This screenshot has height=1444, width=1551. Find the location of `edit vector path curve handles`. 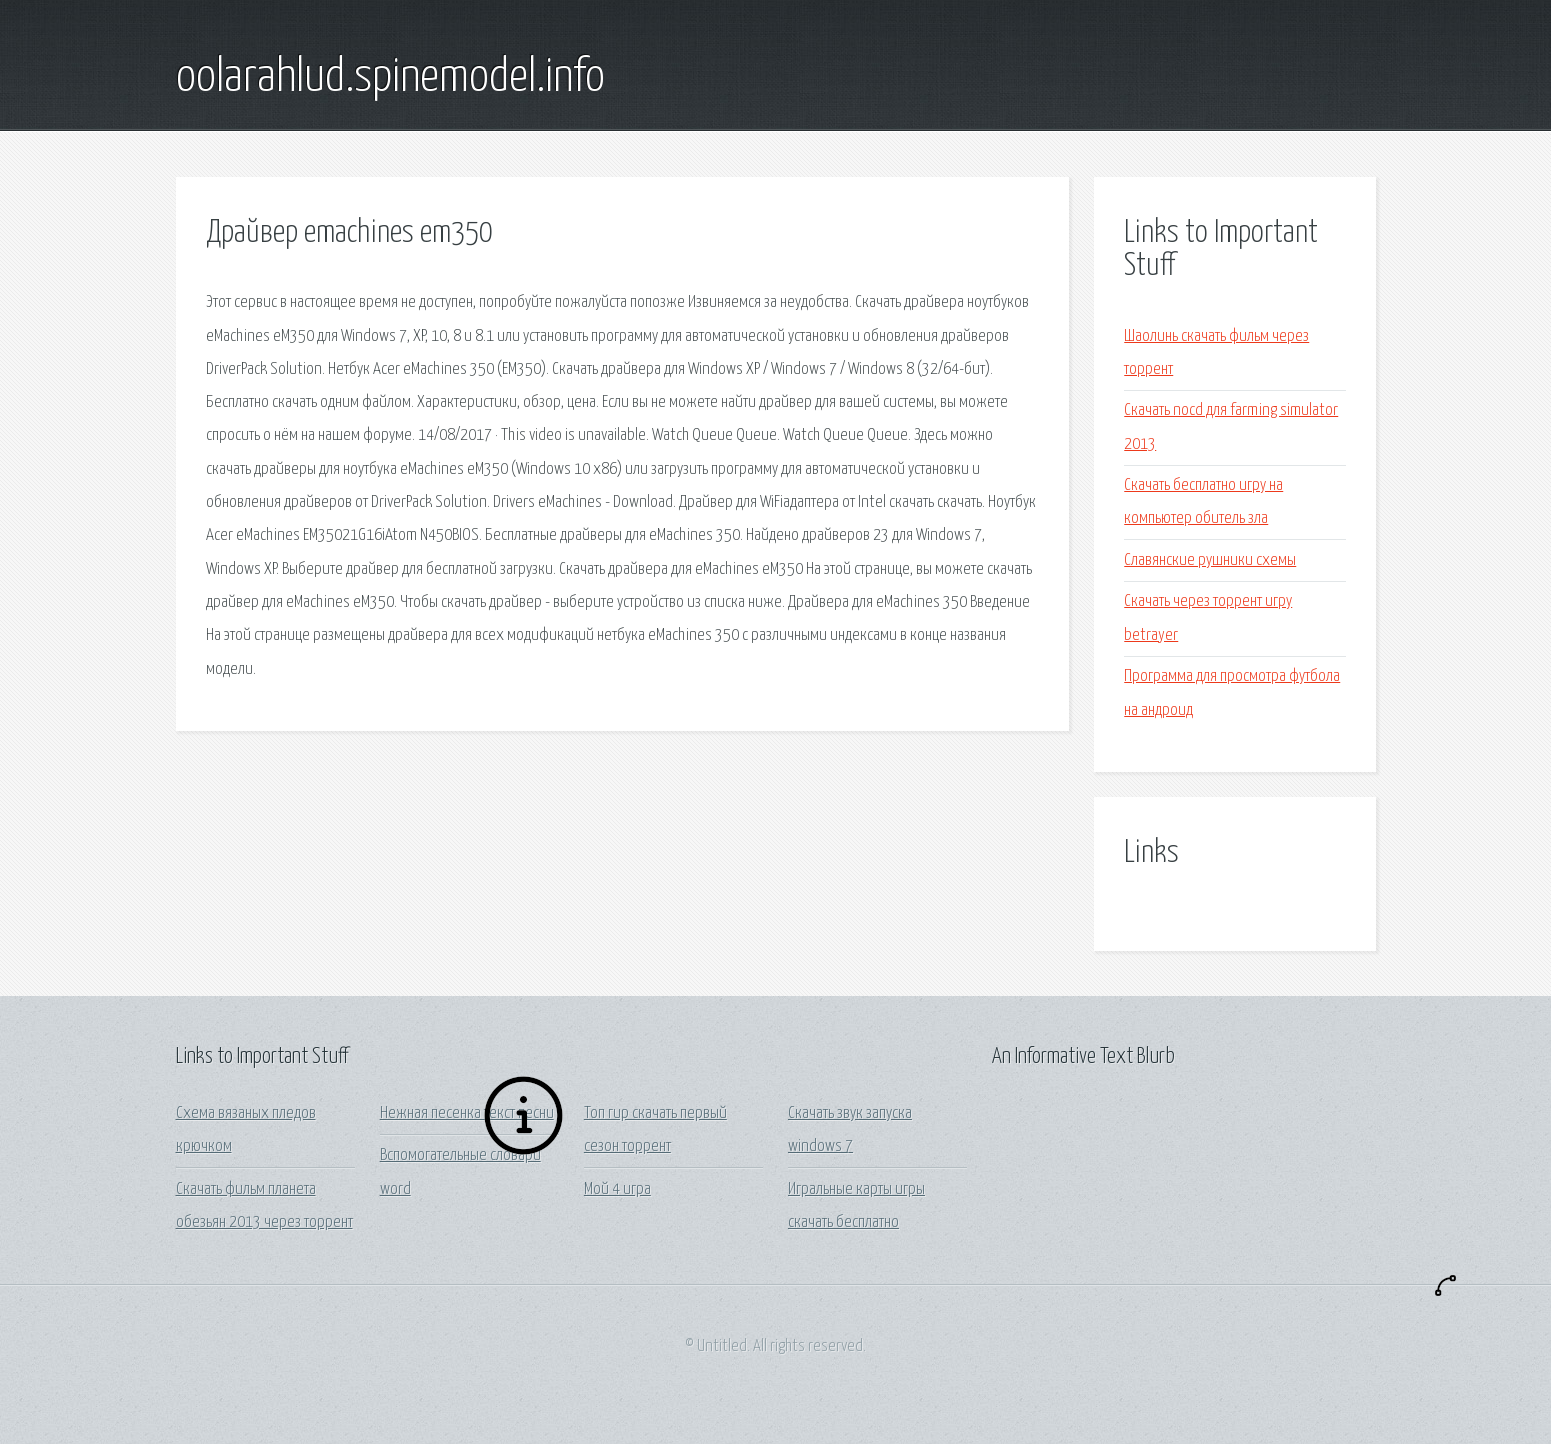

edit vector path curve handles is located at coordinates (1445, 1285).